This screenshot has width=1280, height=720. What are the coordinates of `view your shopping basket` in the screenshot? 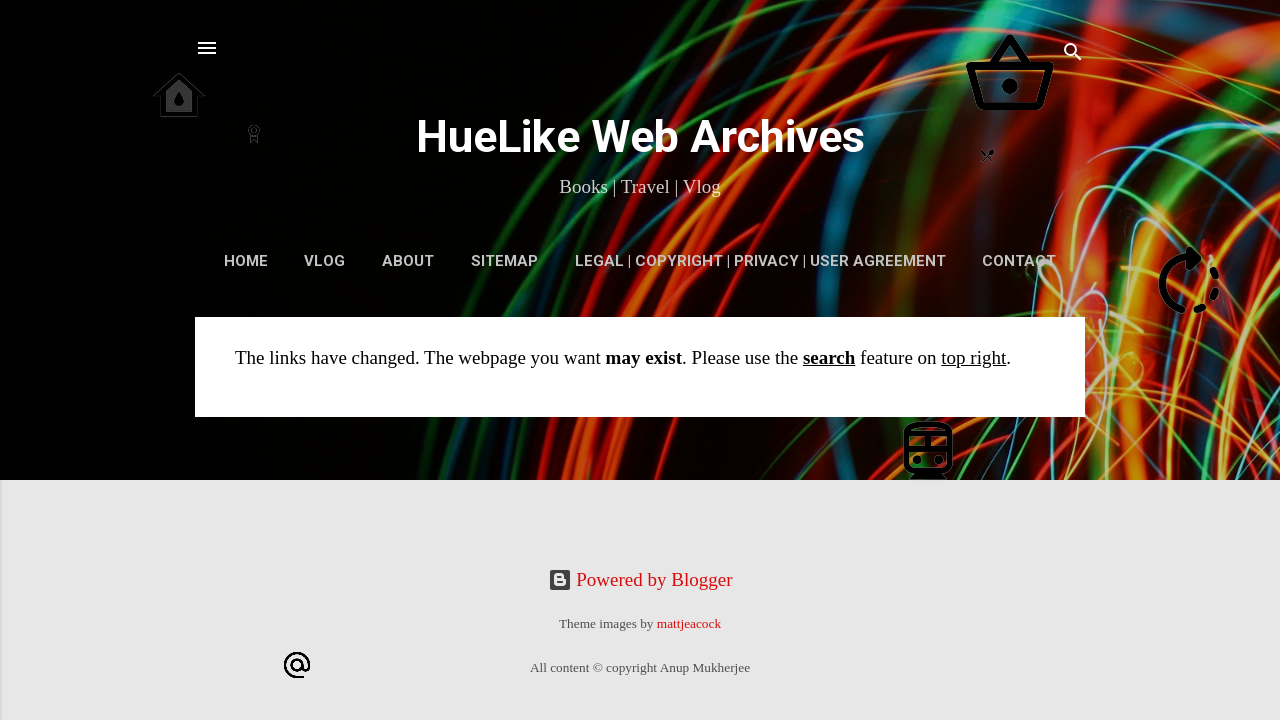 It's located at (1010, 74).